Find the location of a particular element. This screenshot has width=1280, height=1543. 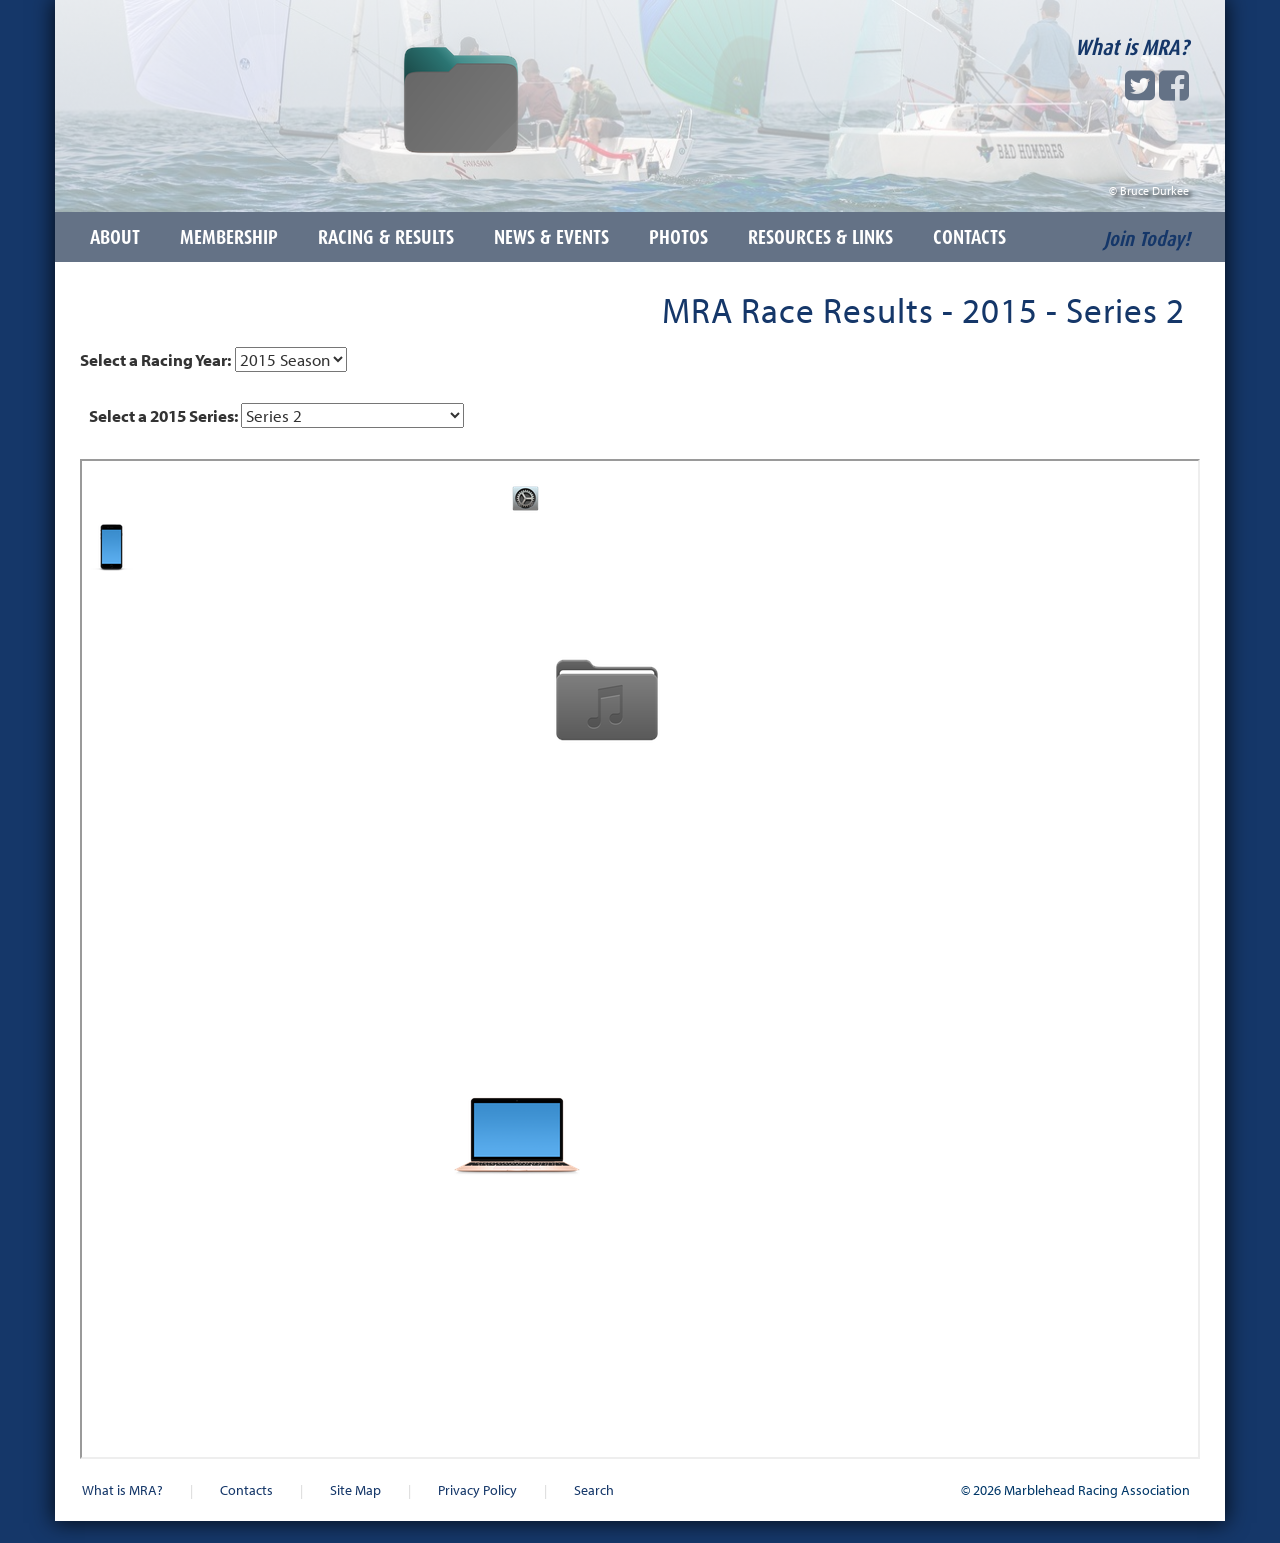

indicates a connected iPhone device is located at coordinates (111, 547).